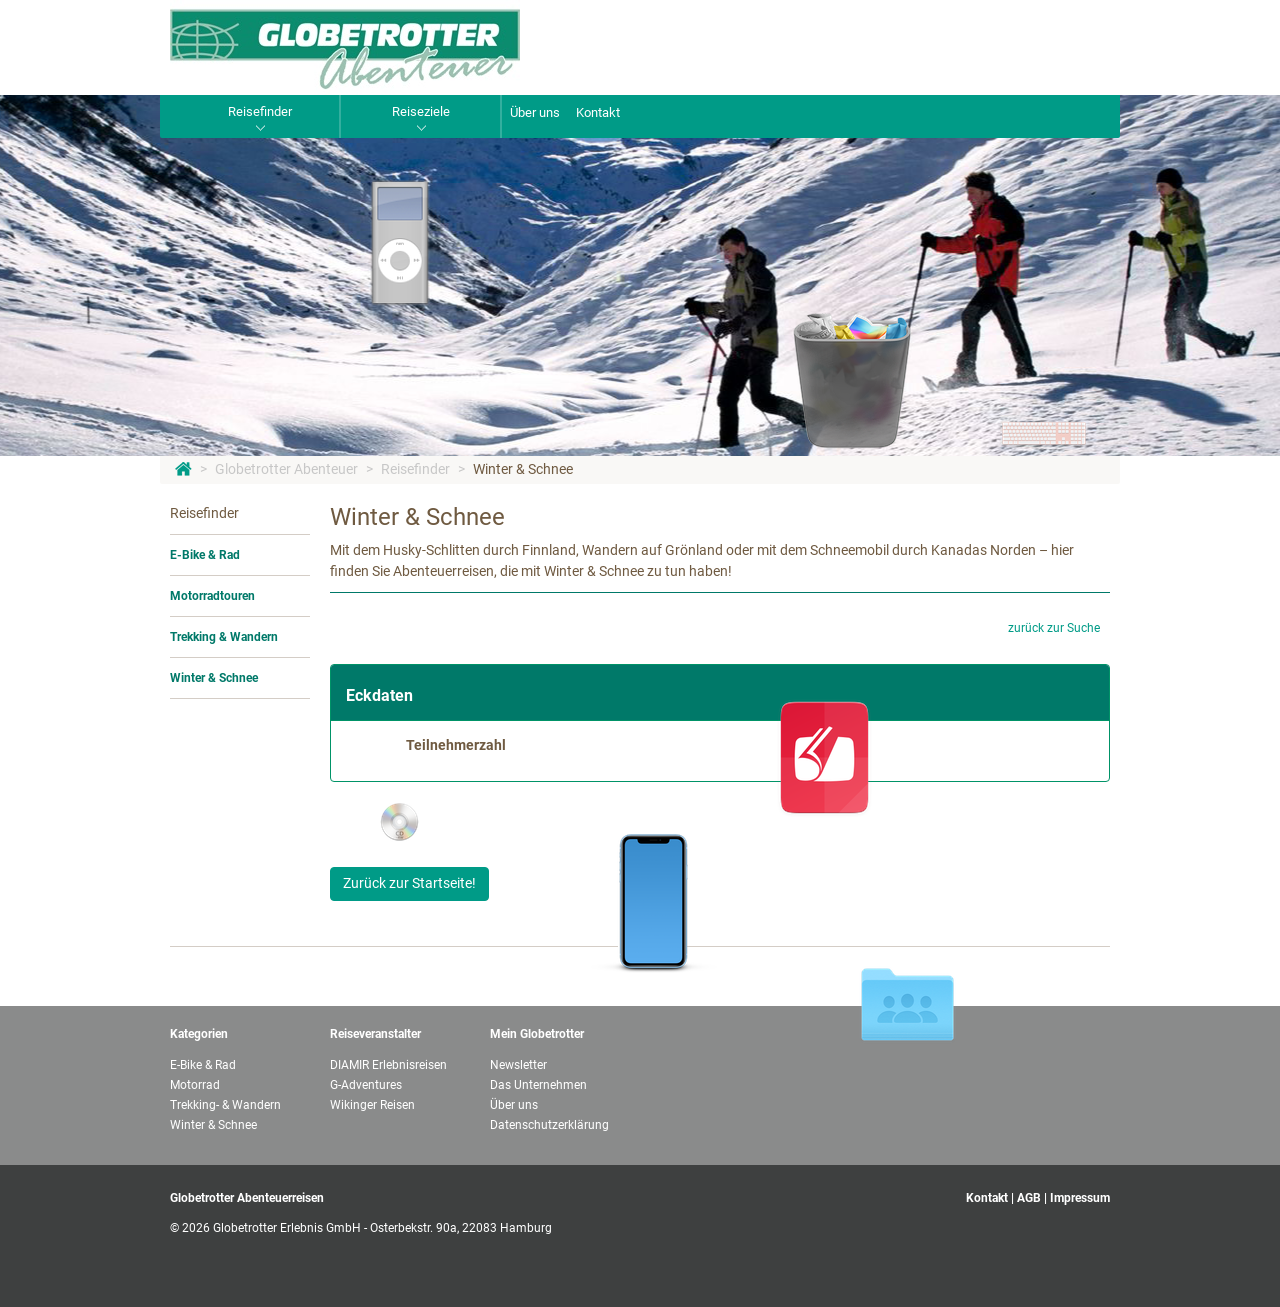  I want to click on connect a pink bluetooth keyboard, so click(1044, 433).